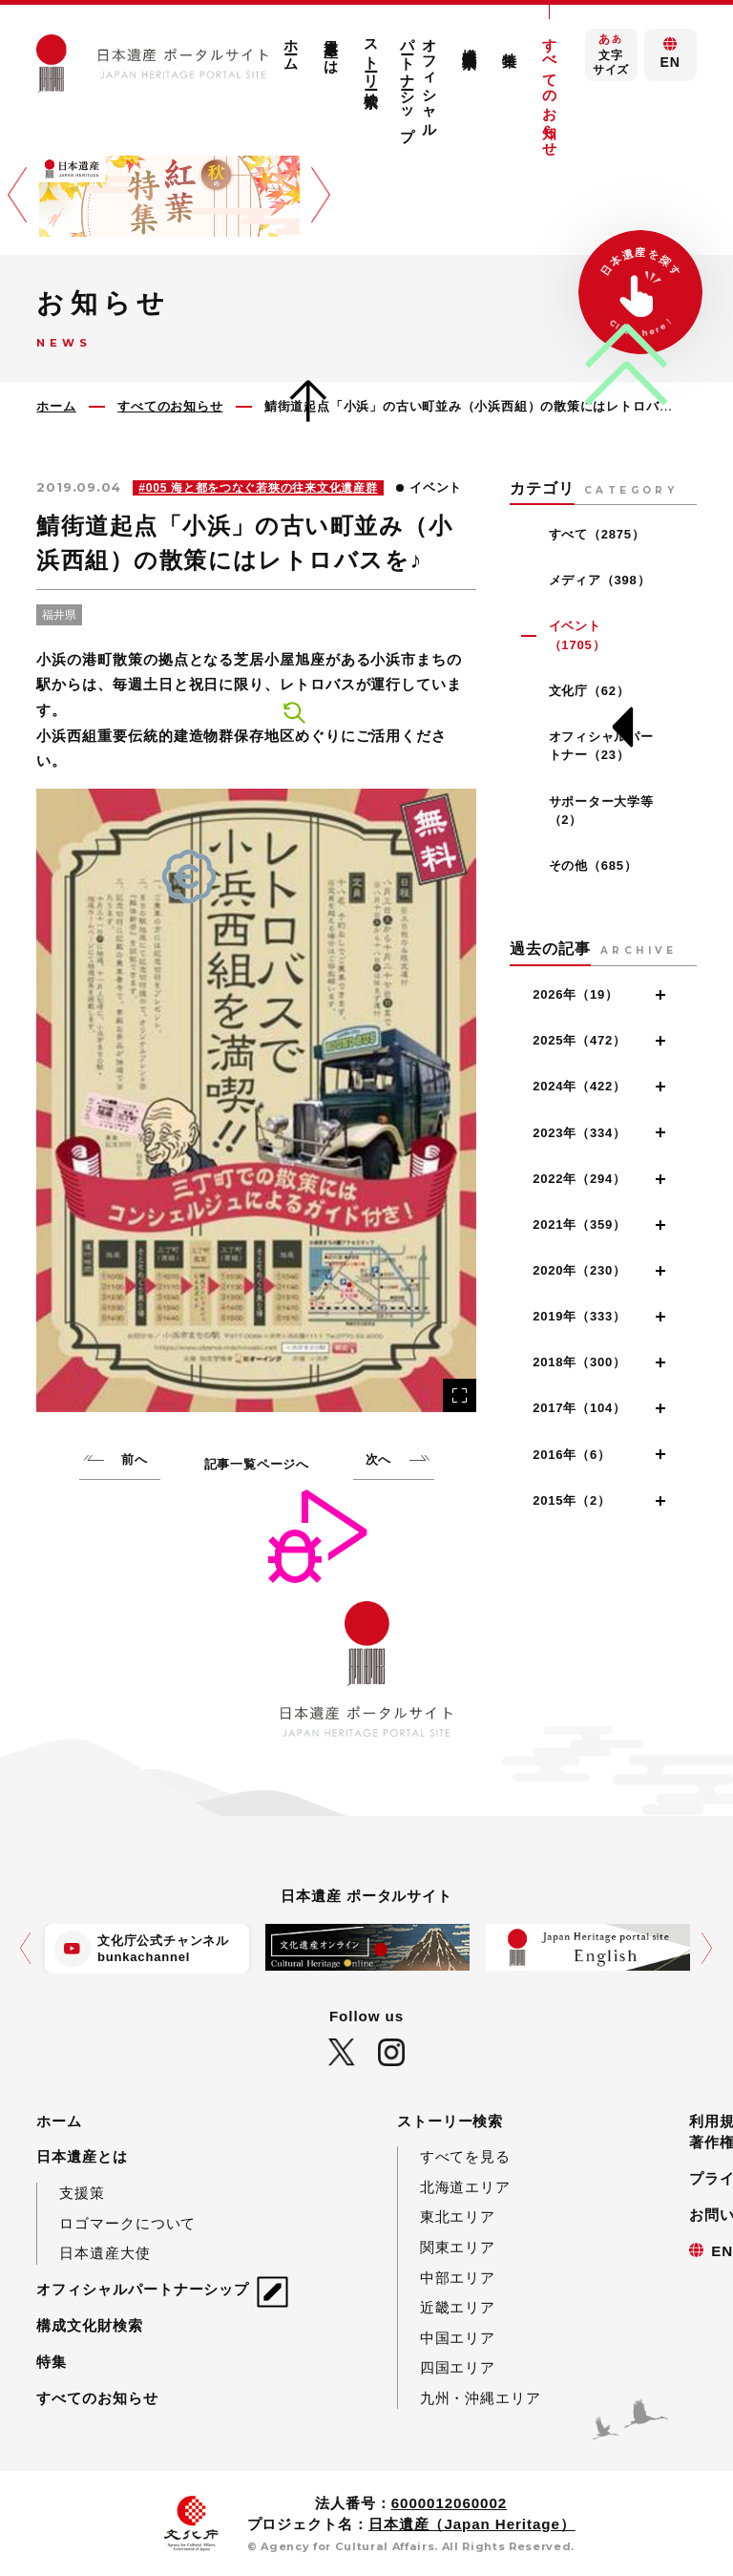 The height and width of the screenshot is (2576, 733). Describe the element at coordinates (322, 1530) in the screenshot. I see `start debugging session` at that location.